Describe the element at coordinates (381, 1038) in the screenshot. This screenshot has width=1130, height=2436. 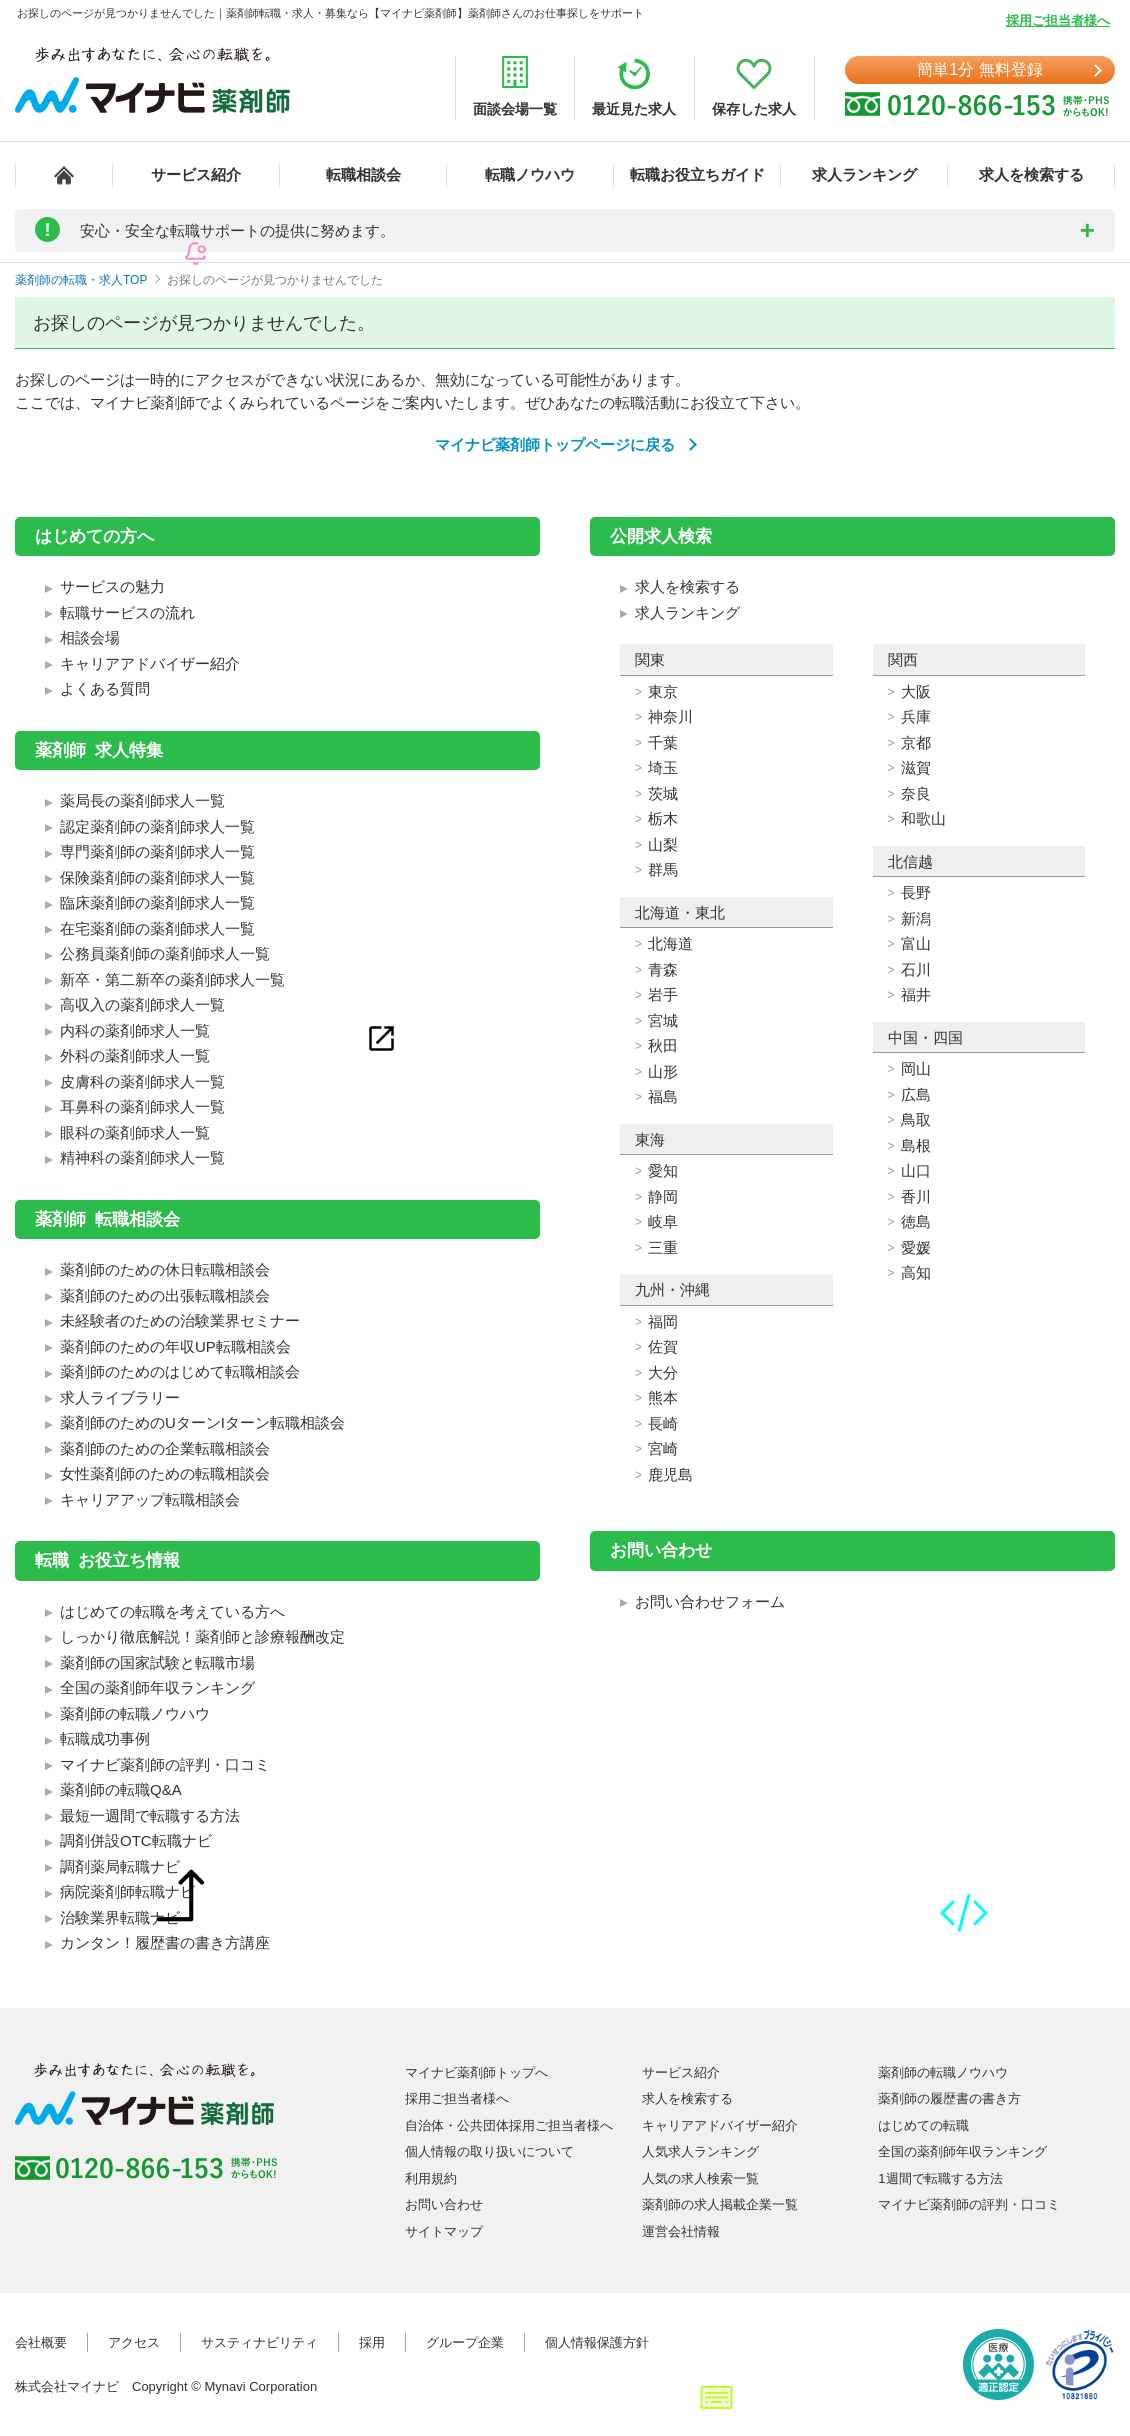
I see `open link in a new window or tab` at that location.